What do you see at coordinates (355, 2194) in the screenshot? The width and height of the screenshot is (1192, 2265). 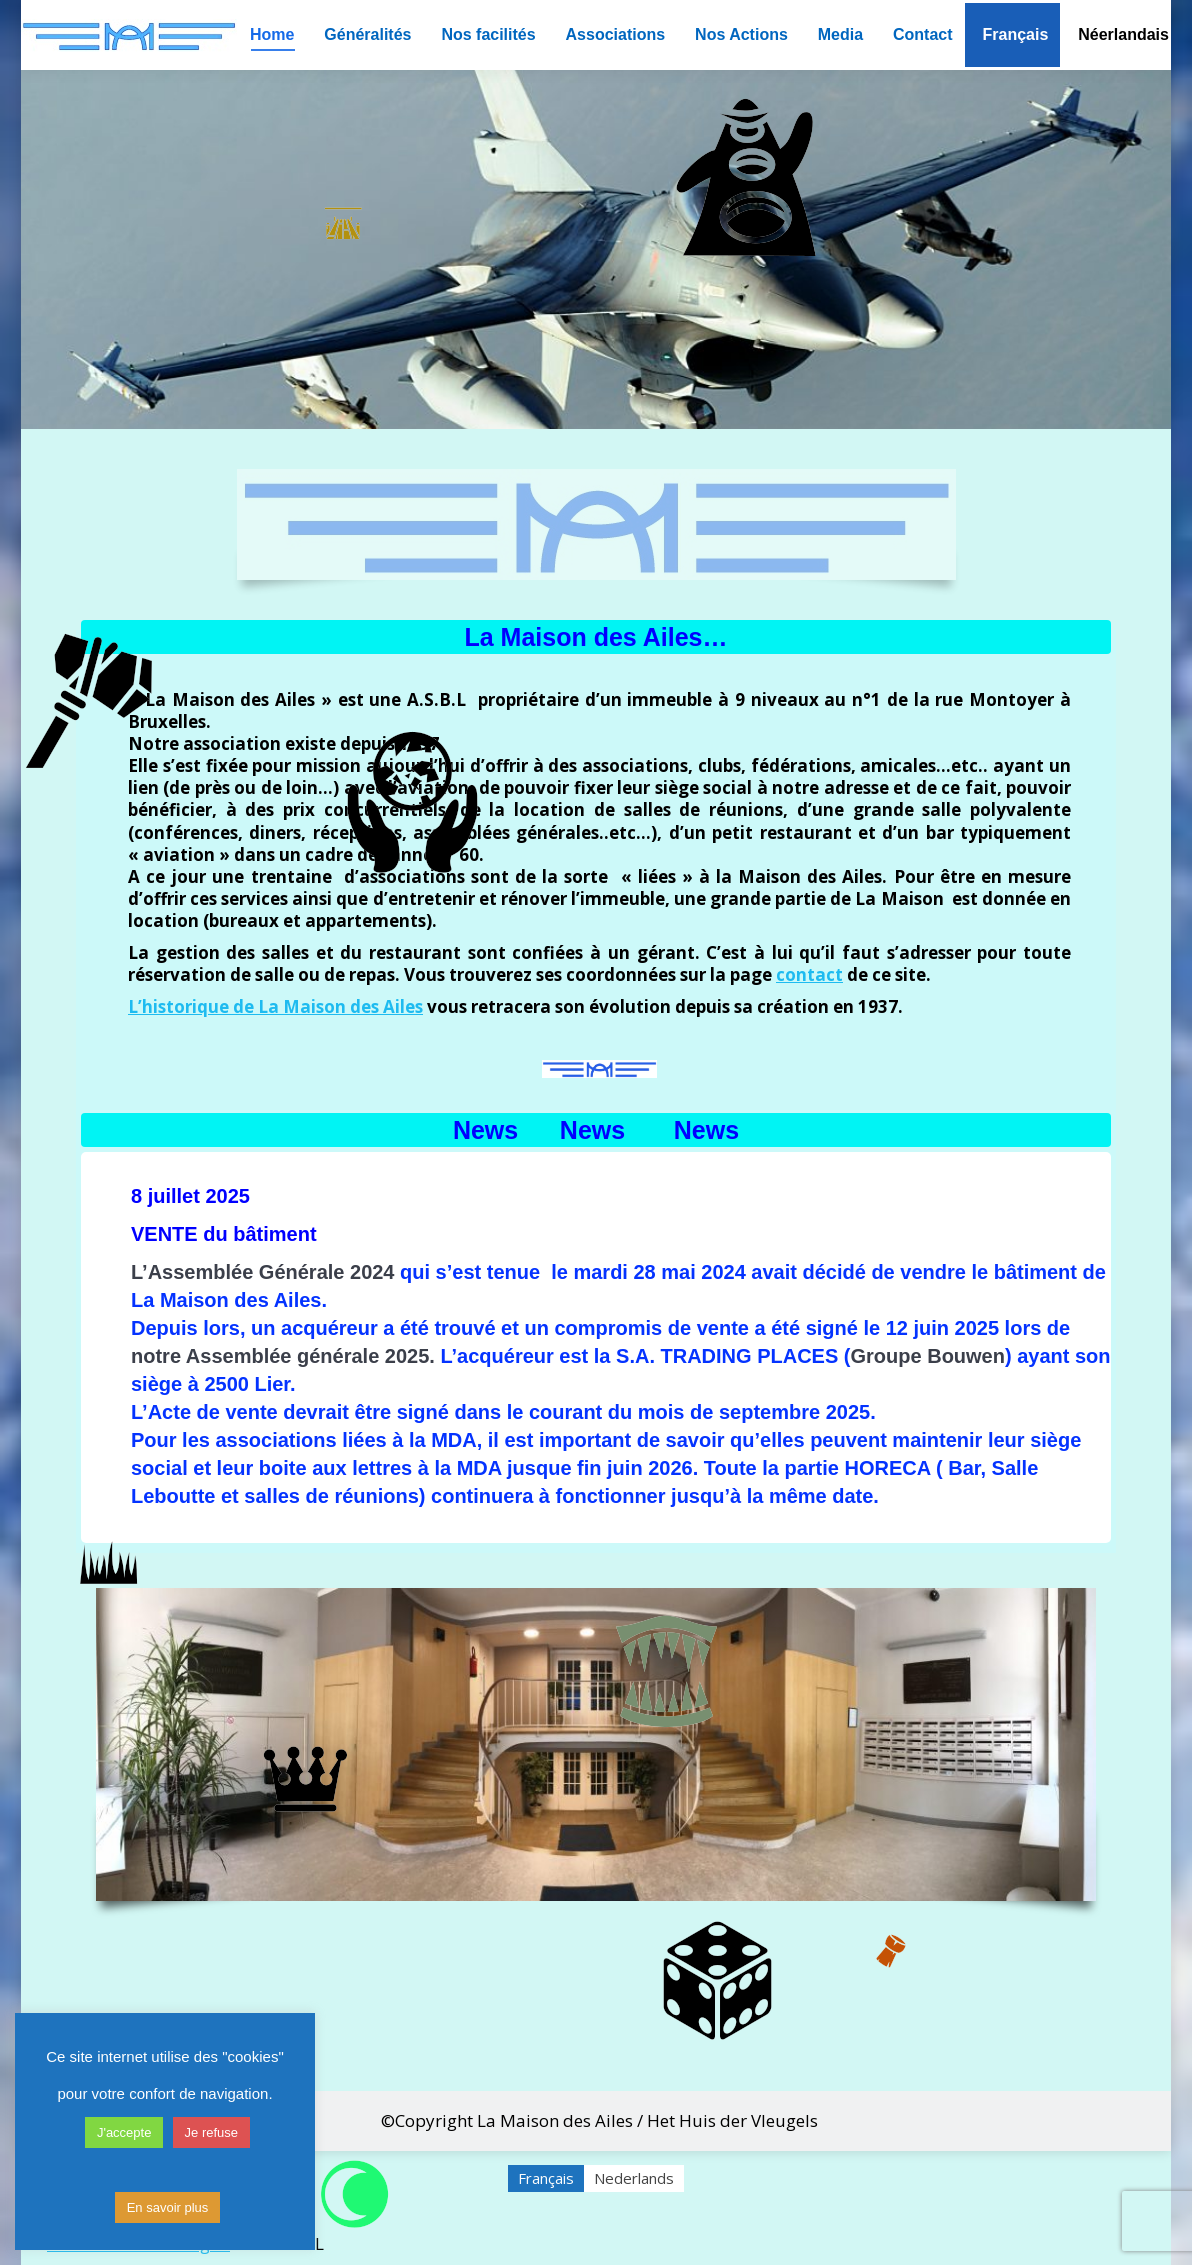 I see `toggle dark mode or night theme` at bounding box center [355, 2194].